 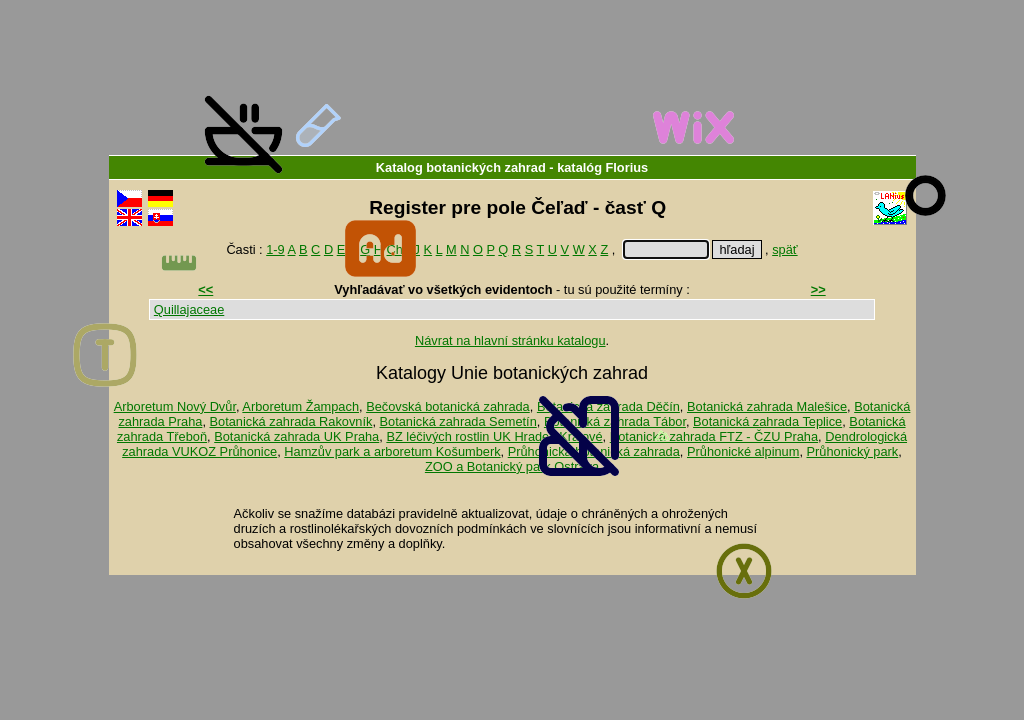 I want to click on nuxt.js framework logo, so click(x=662, y=435).